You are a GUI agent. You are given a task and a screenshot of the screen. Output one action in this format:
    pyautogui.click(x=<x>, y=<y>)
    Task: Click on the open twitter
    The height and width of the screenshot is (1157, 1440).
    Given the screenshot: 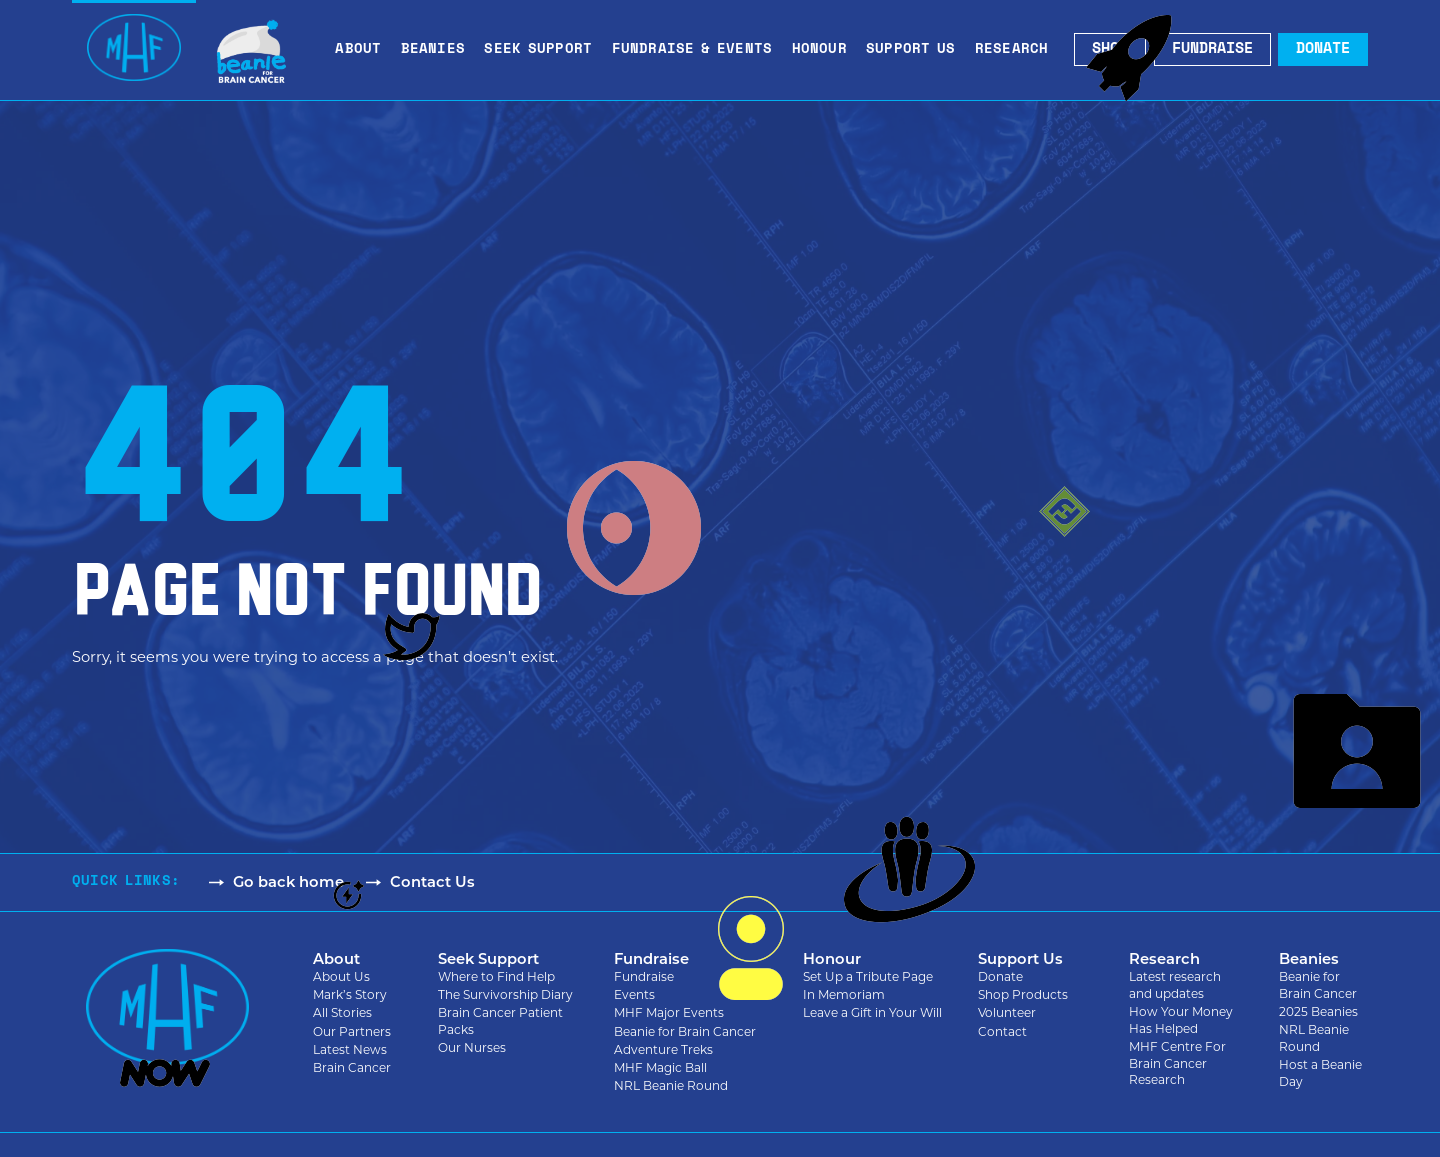 What is the action you would take?
    pyautogui.click(x=413, y=637)
    